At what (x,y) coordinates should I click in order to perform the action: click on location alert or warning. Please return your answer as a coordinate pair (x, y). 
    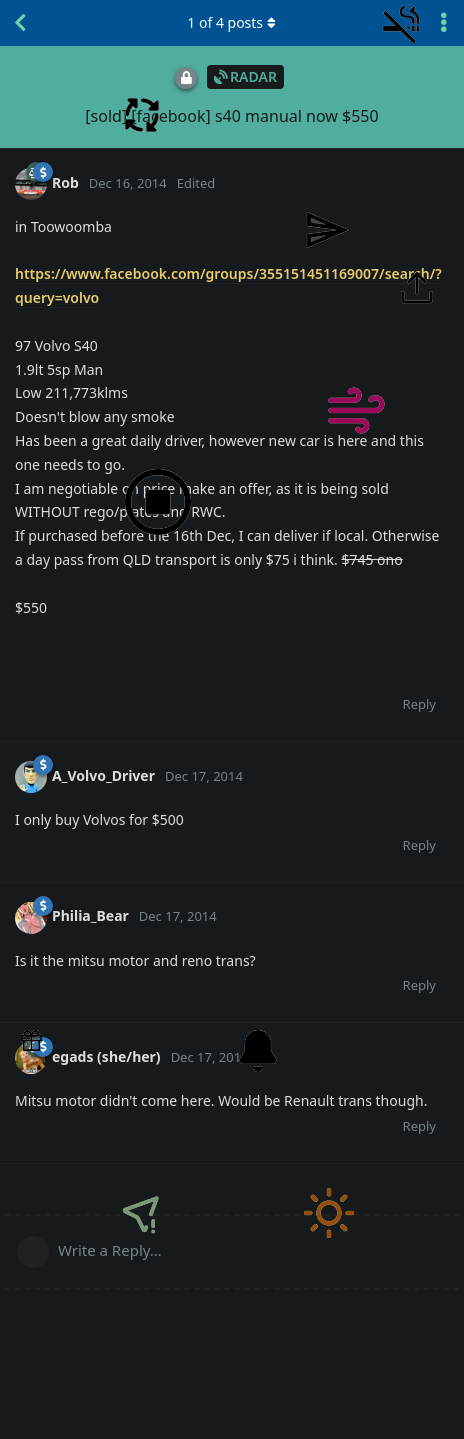
    Looking at the image, I should click on (141, 1214).